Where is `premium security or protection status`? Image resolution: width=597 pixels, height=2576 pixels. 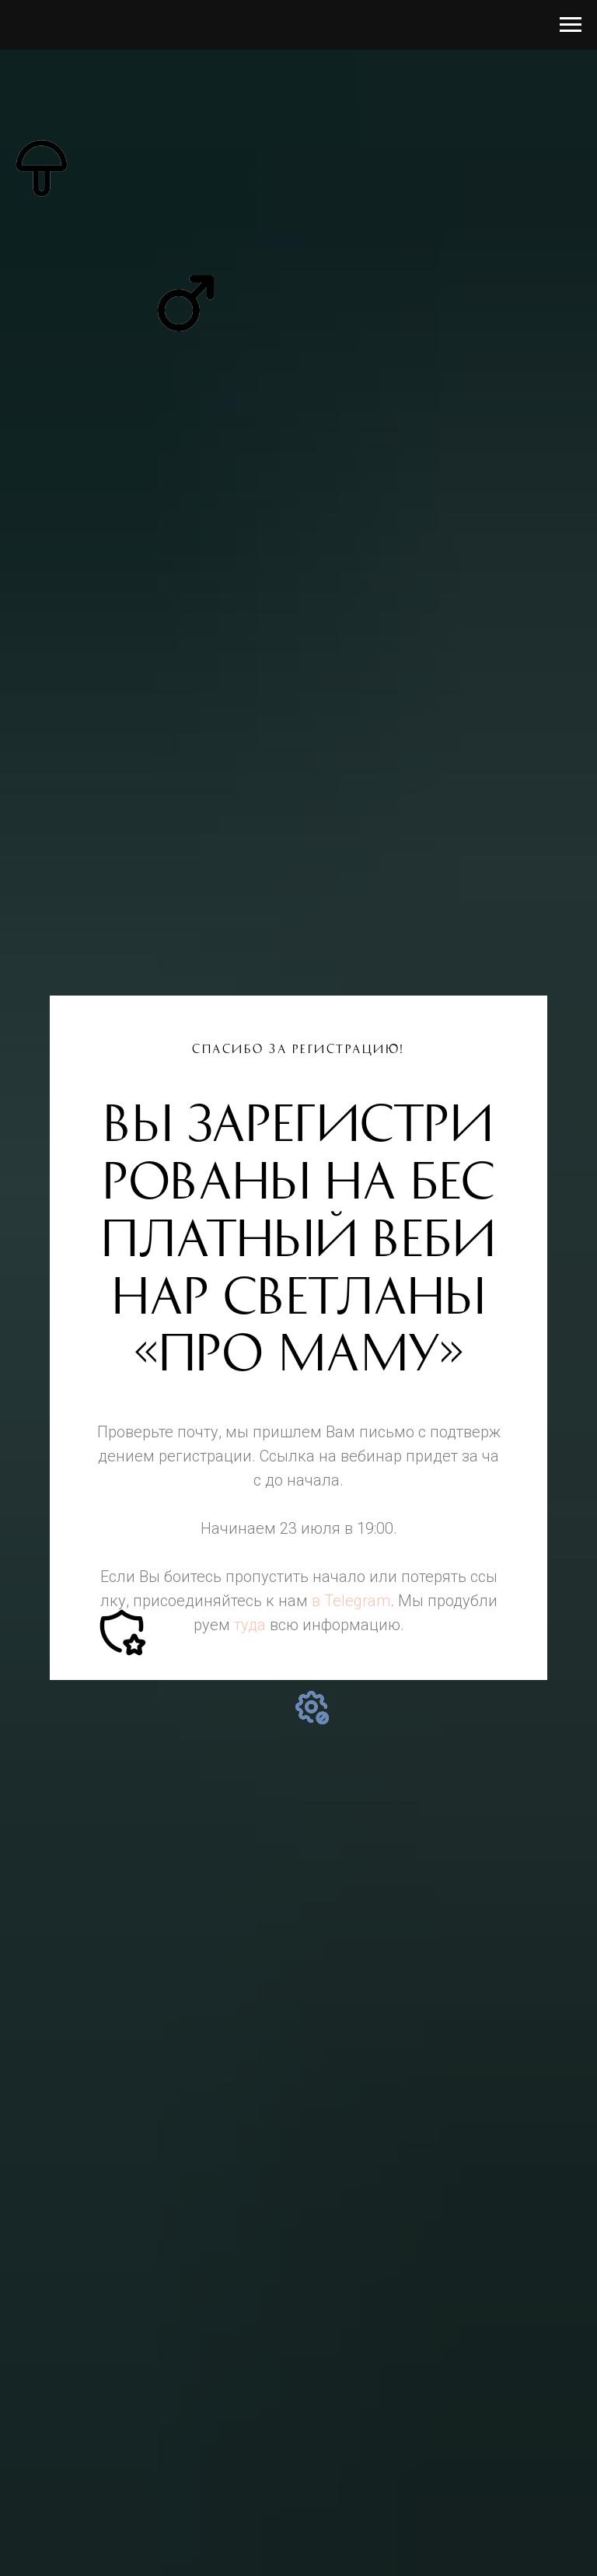
premium security or protection status is located at coordinates (121, 1631).